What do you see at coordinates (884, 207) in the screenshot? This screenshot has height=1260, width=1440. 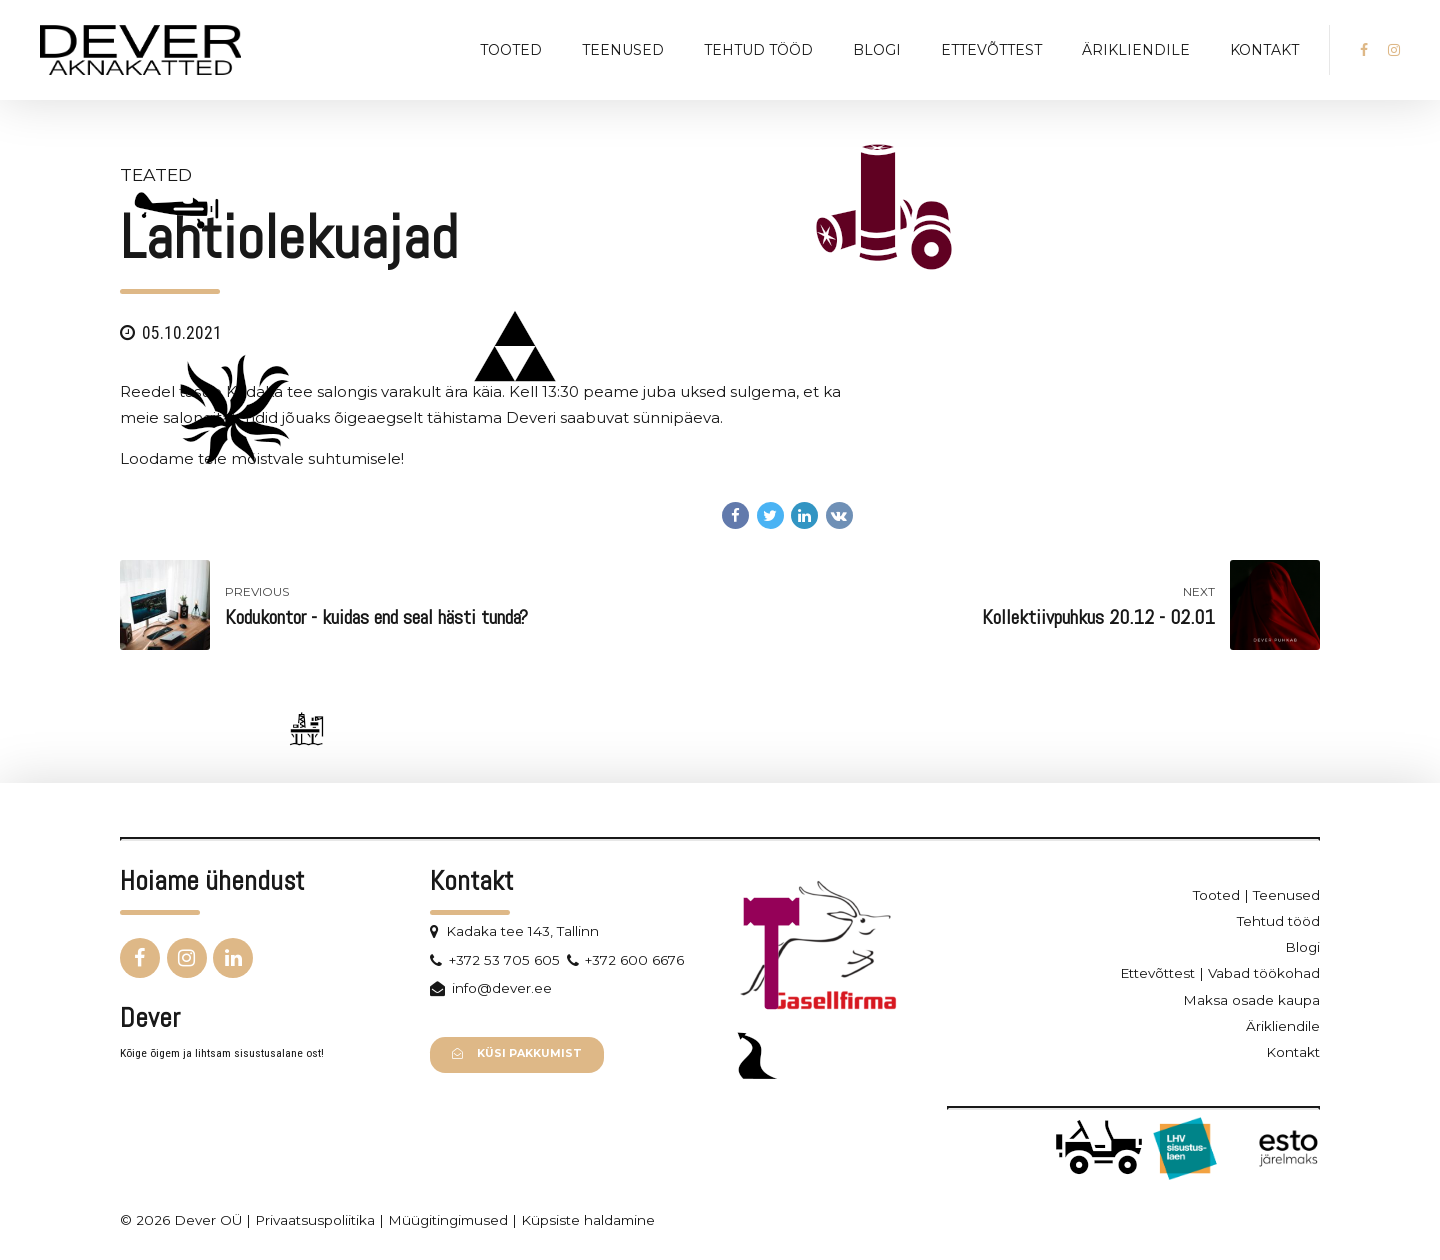 I see `select shotgun ammo type` at bounding box center [884, 207].